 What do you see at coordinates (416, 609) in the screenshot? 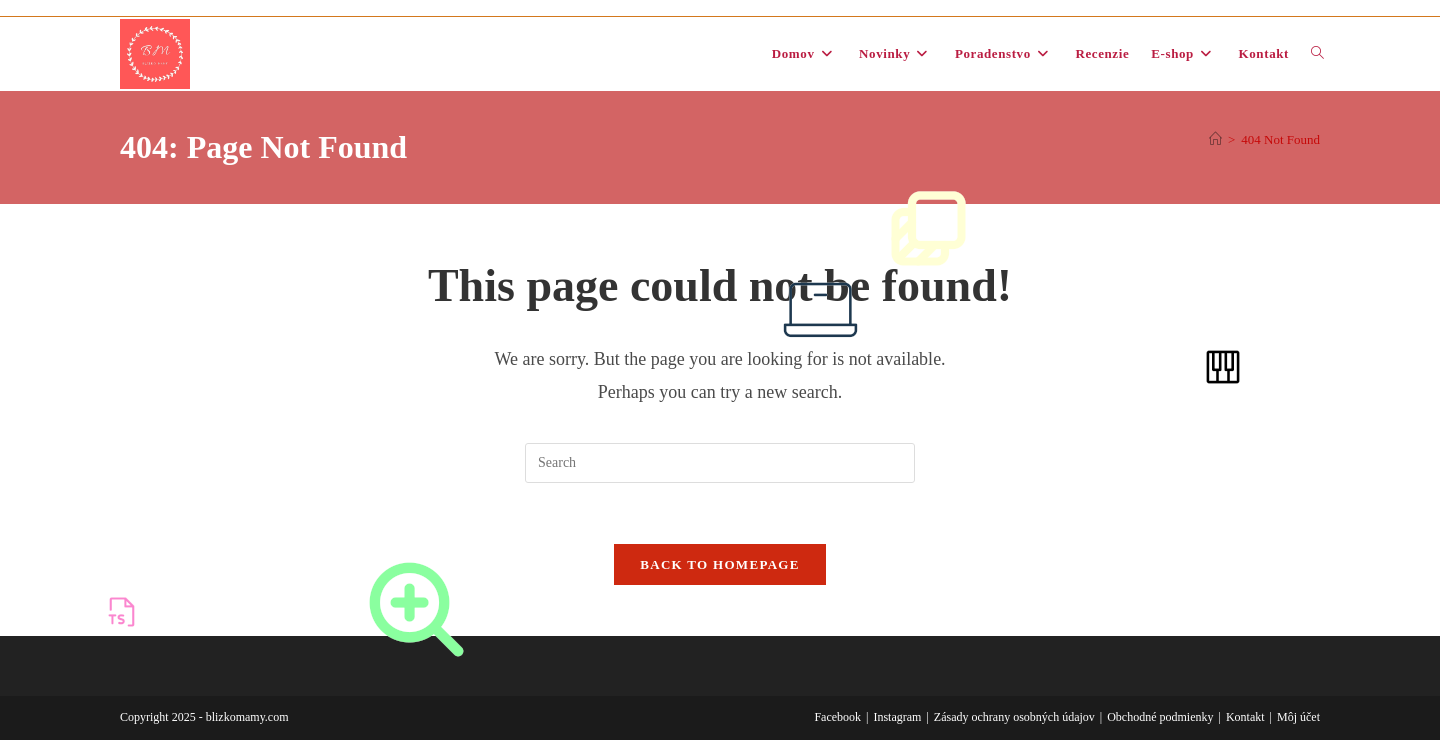
I see `zoom in on content` at bounding box center [416, 609].